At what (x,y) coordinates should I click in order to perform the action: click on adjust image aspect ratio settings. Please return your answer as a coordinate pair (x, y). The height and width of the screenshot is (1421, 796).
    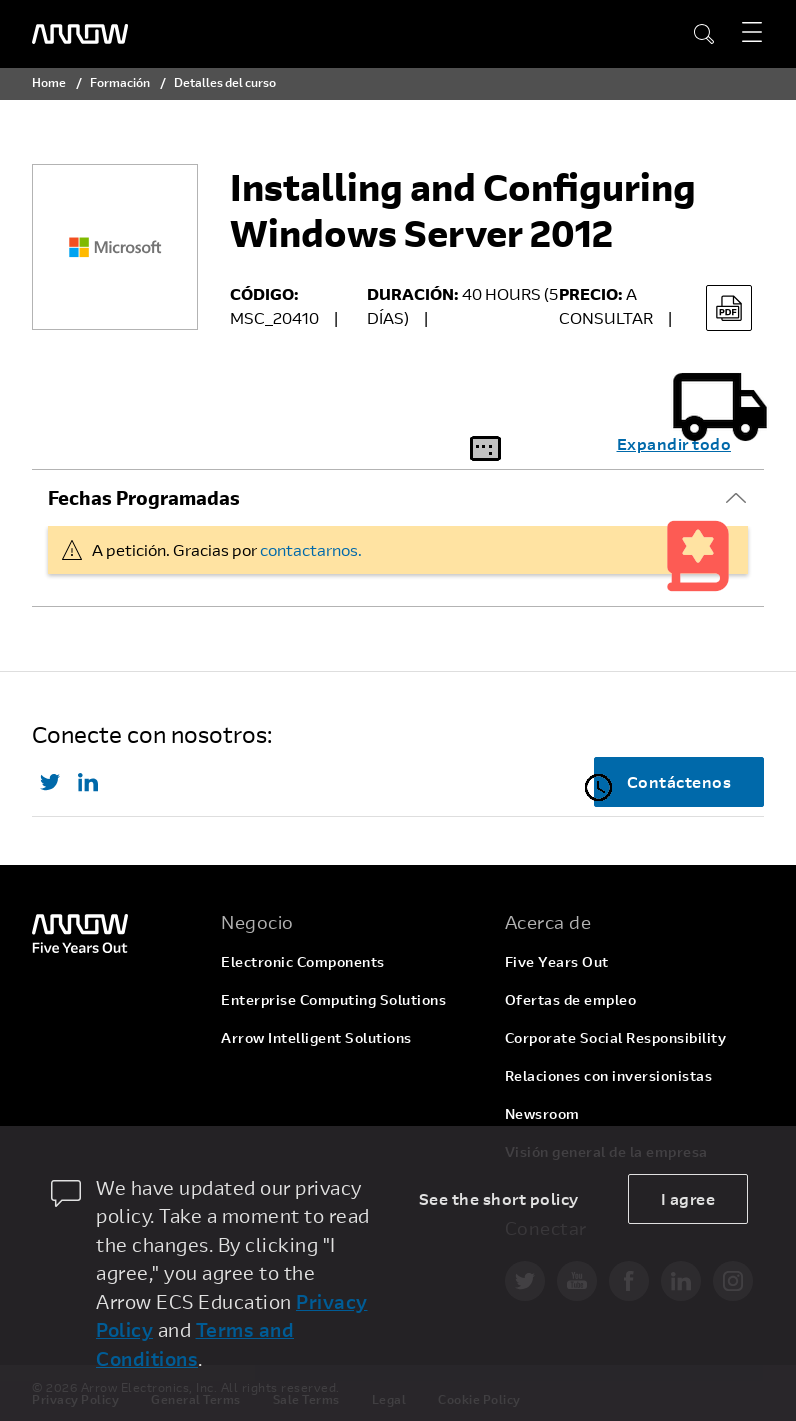
    Looking at the image, I should click on (485, 448).